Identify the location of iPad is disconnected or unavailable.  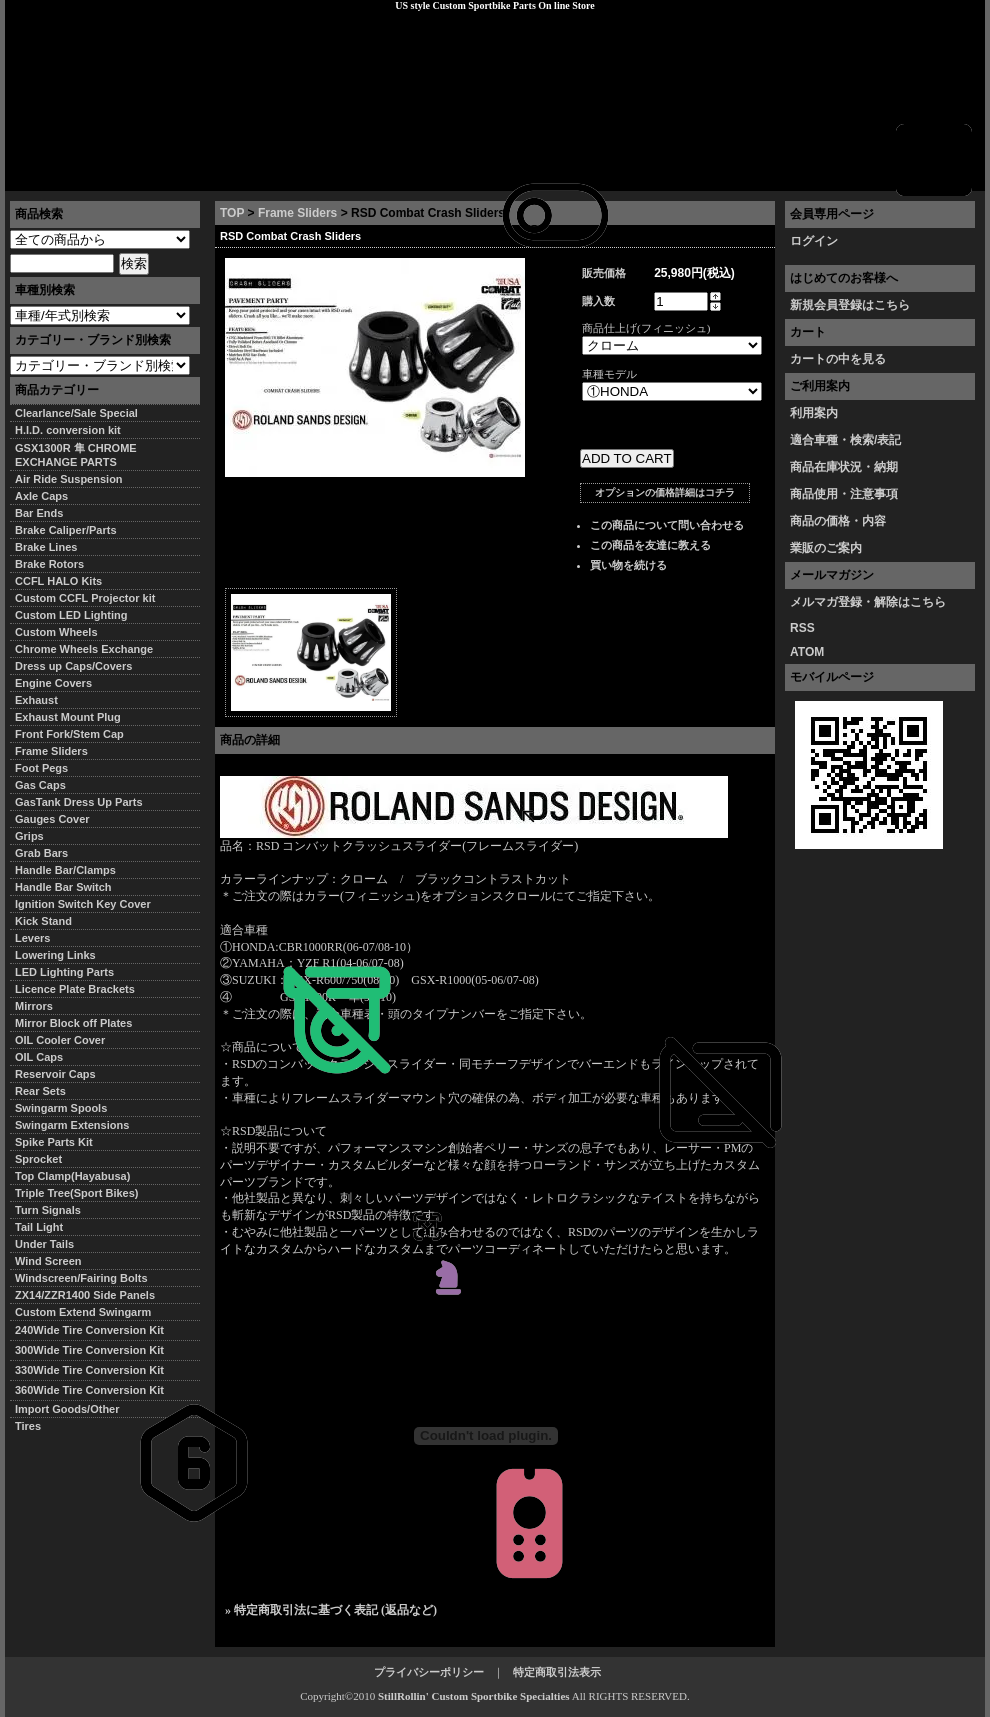
(720, 1092).